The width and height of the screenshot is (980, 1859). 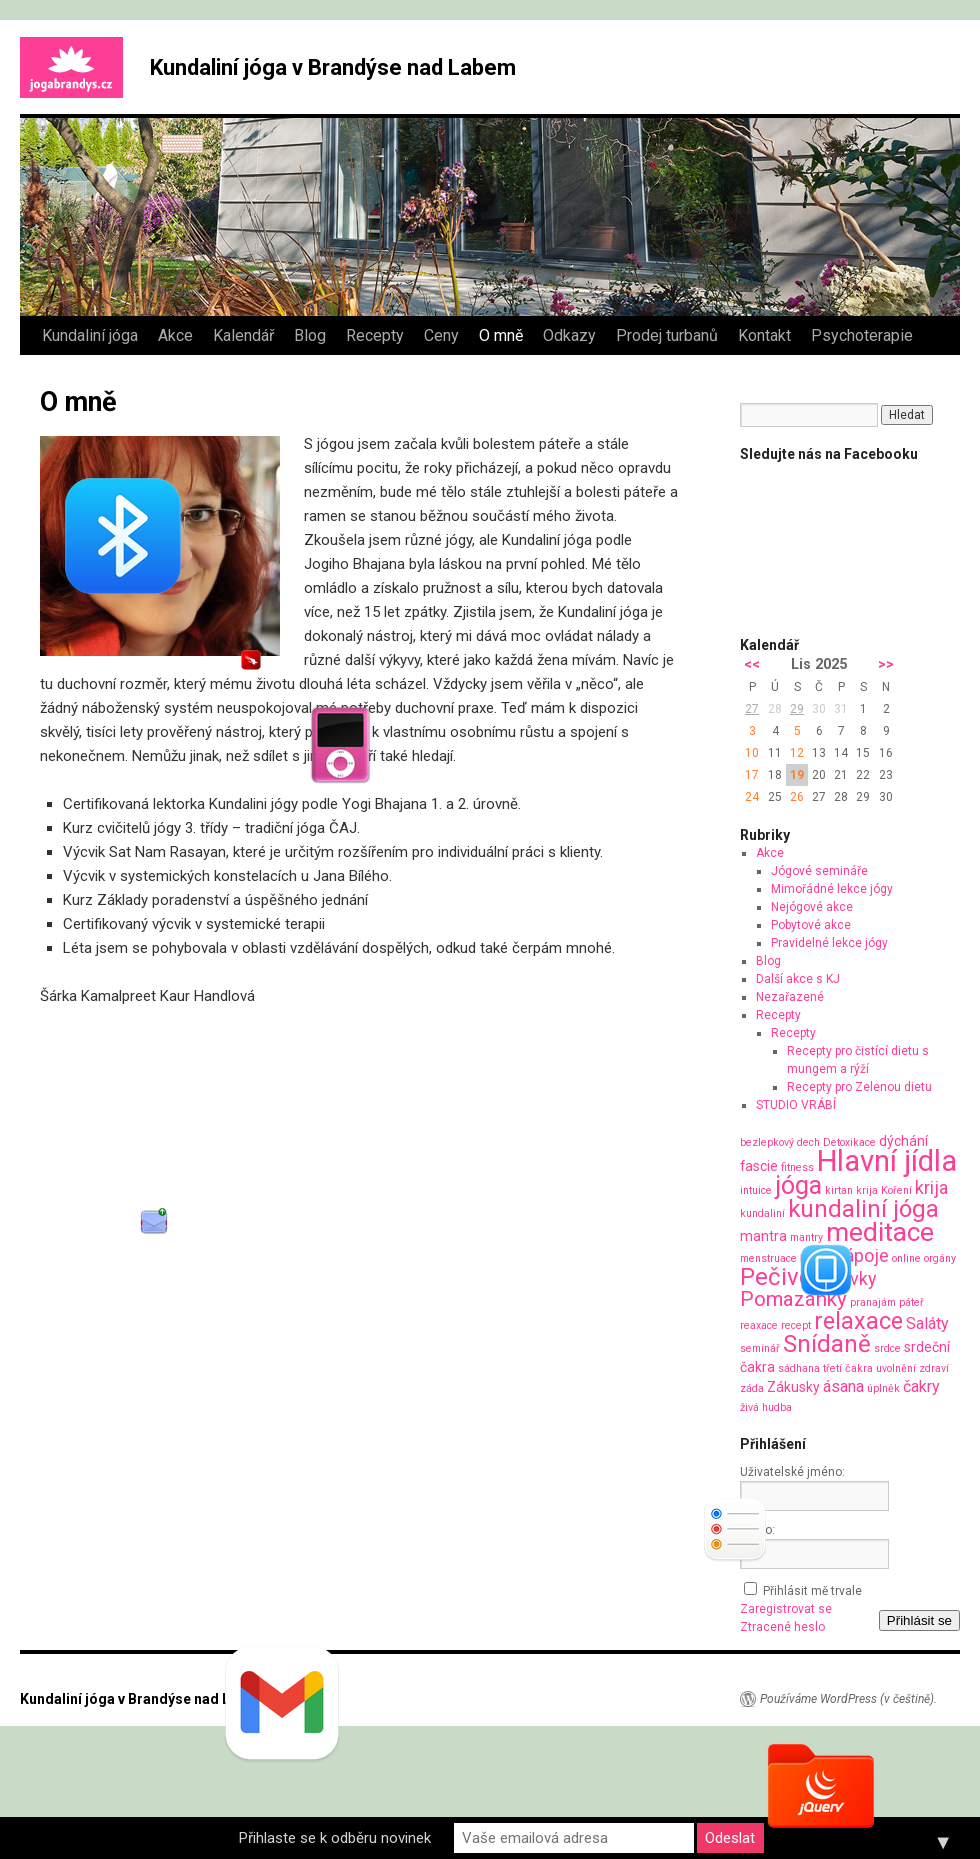 I want to click on open the reminders app, so click(x=735, y=1529).